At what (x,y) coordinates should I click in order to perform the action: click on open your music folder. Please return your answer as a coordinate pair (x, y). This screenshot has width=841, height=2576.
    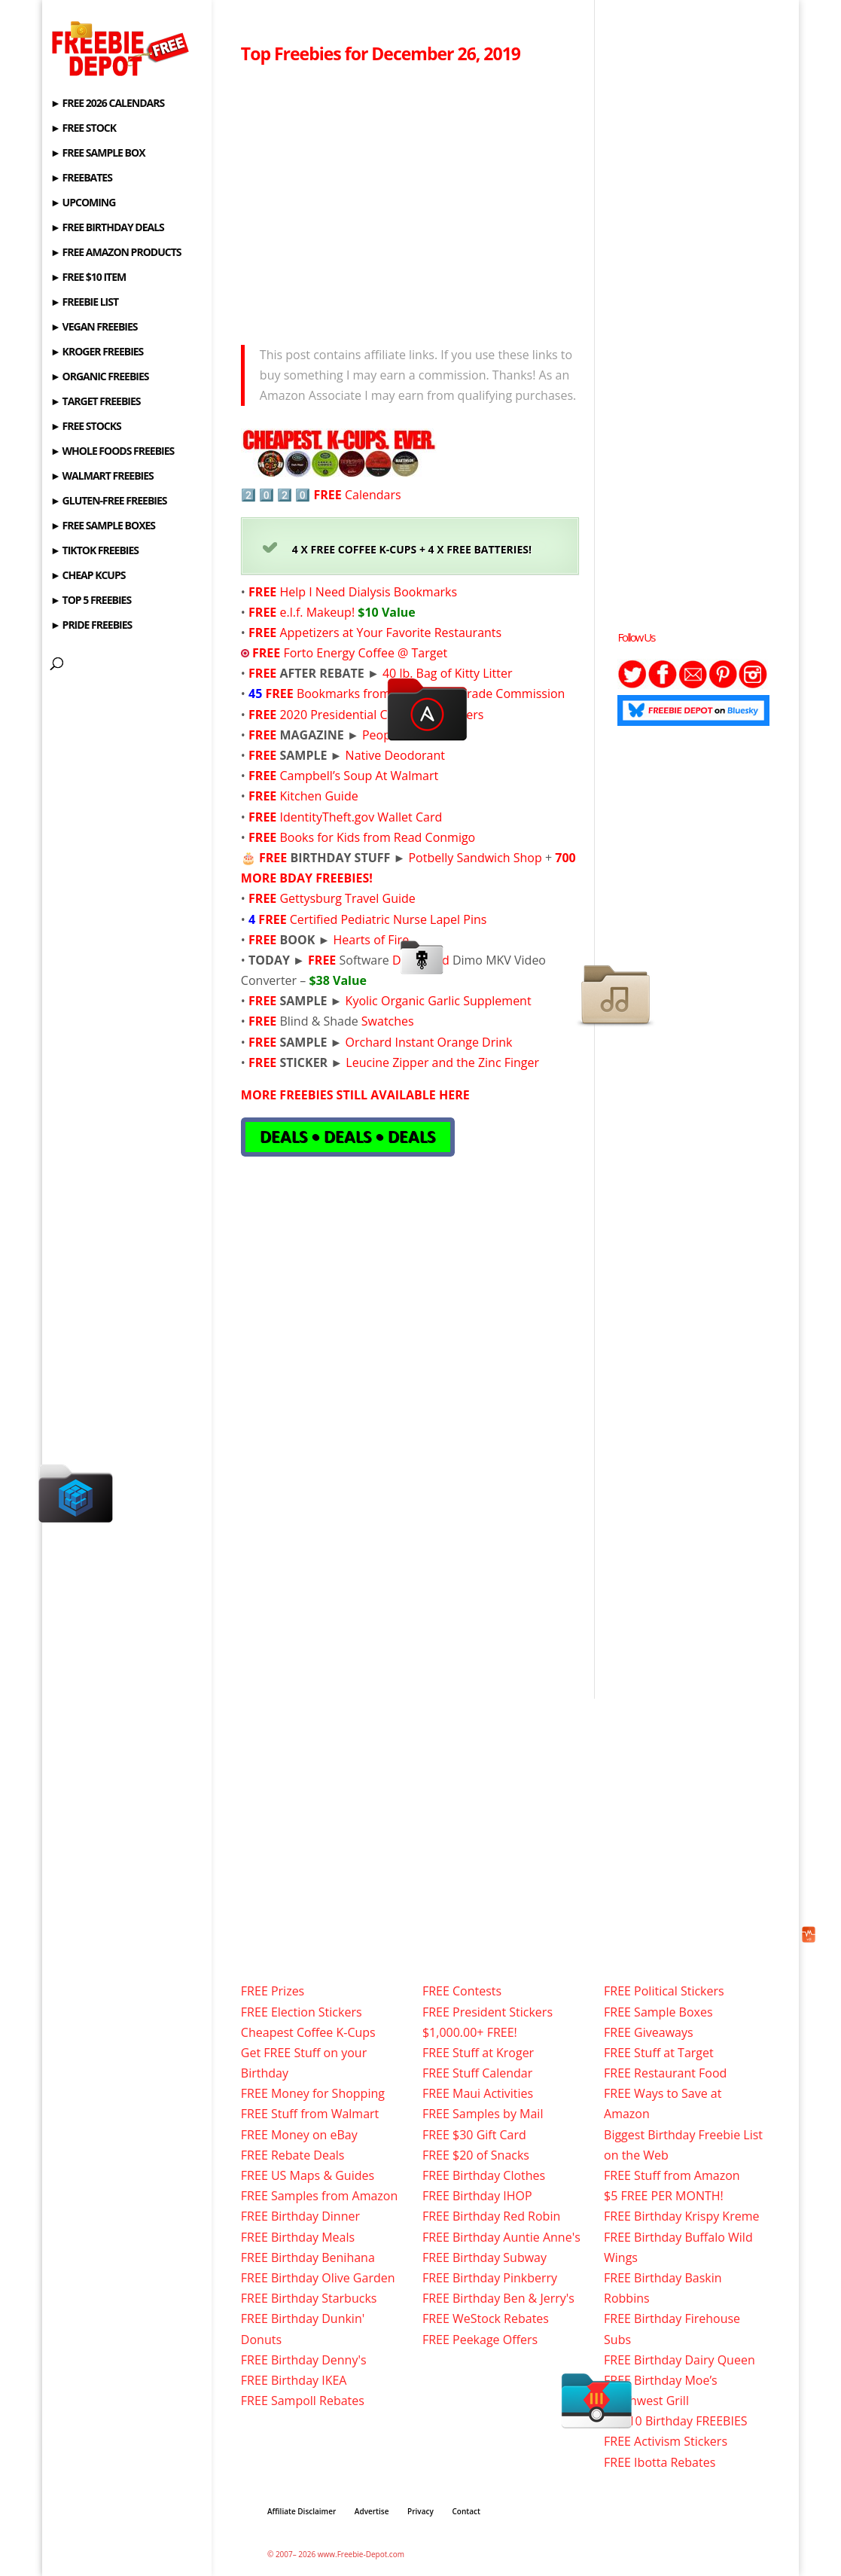
    Looking at the image, I should click on (615, 998).